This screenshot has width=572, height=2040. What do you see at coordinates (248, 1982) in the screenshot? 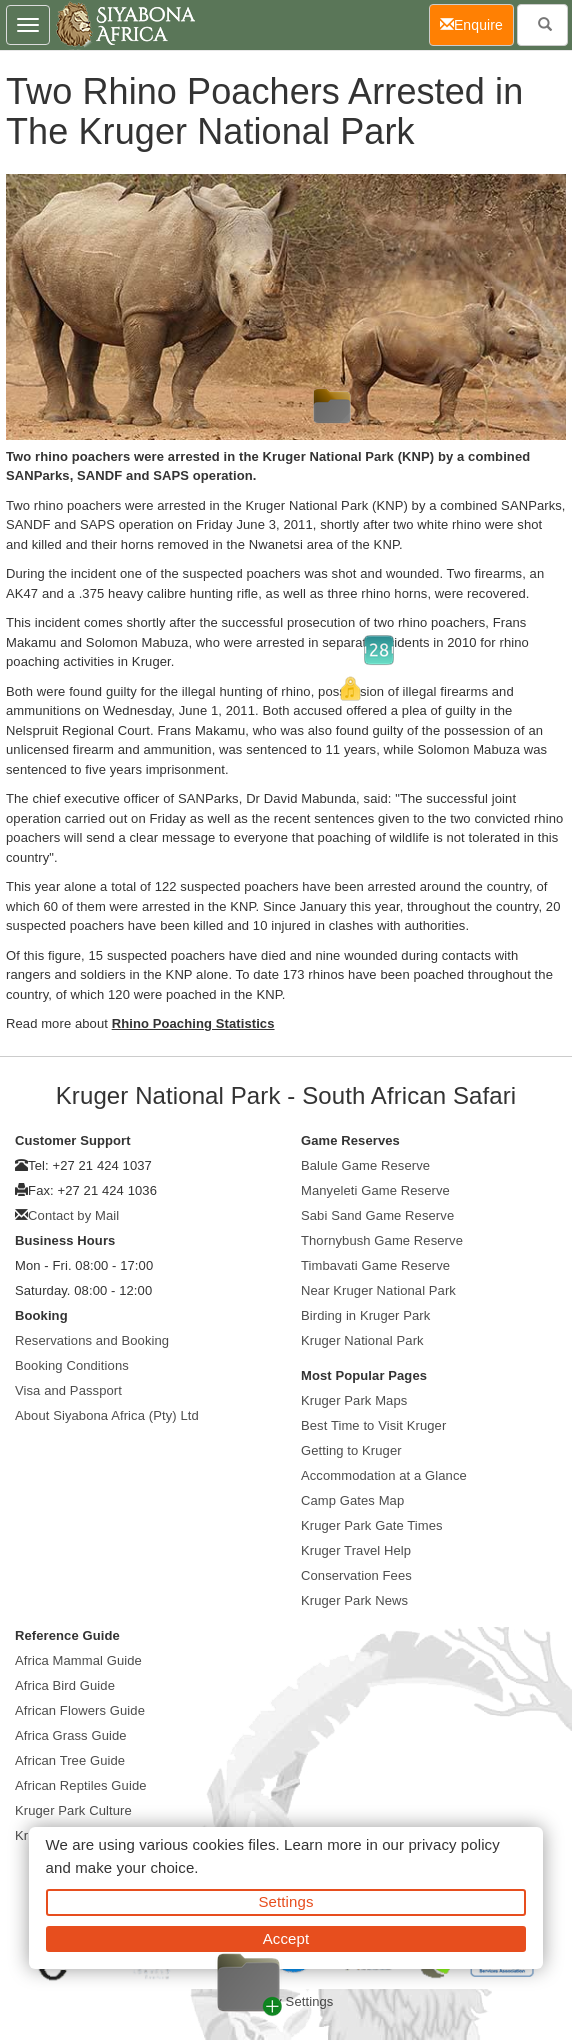
I see `create a new folder` at bounding box center [248, 1982].